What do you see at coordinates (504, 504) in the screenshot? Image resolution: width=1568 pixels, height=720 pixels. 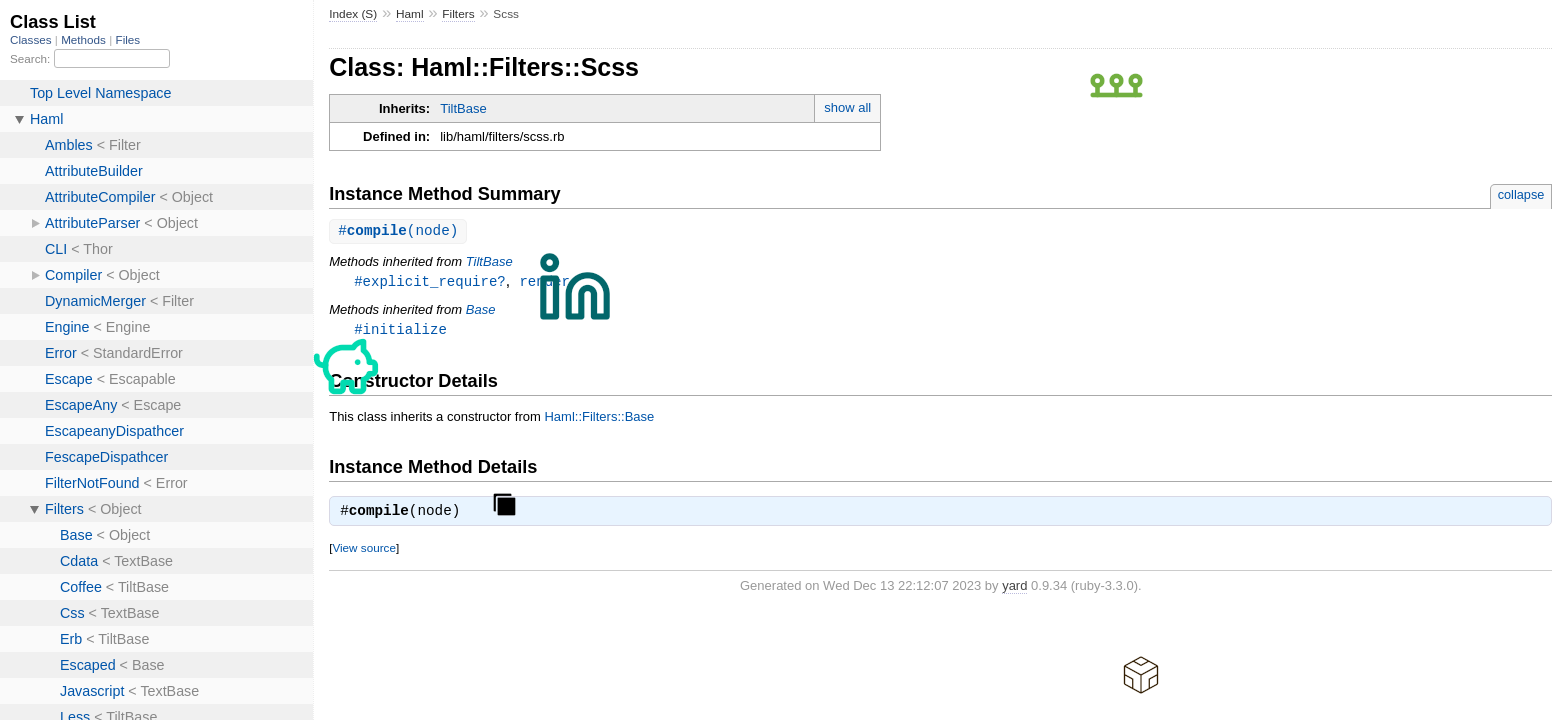 I see `copy to clipboard` at bounding box center [504, 504].